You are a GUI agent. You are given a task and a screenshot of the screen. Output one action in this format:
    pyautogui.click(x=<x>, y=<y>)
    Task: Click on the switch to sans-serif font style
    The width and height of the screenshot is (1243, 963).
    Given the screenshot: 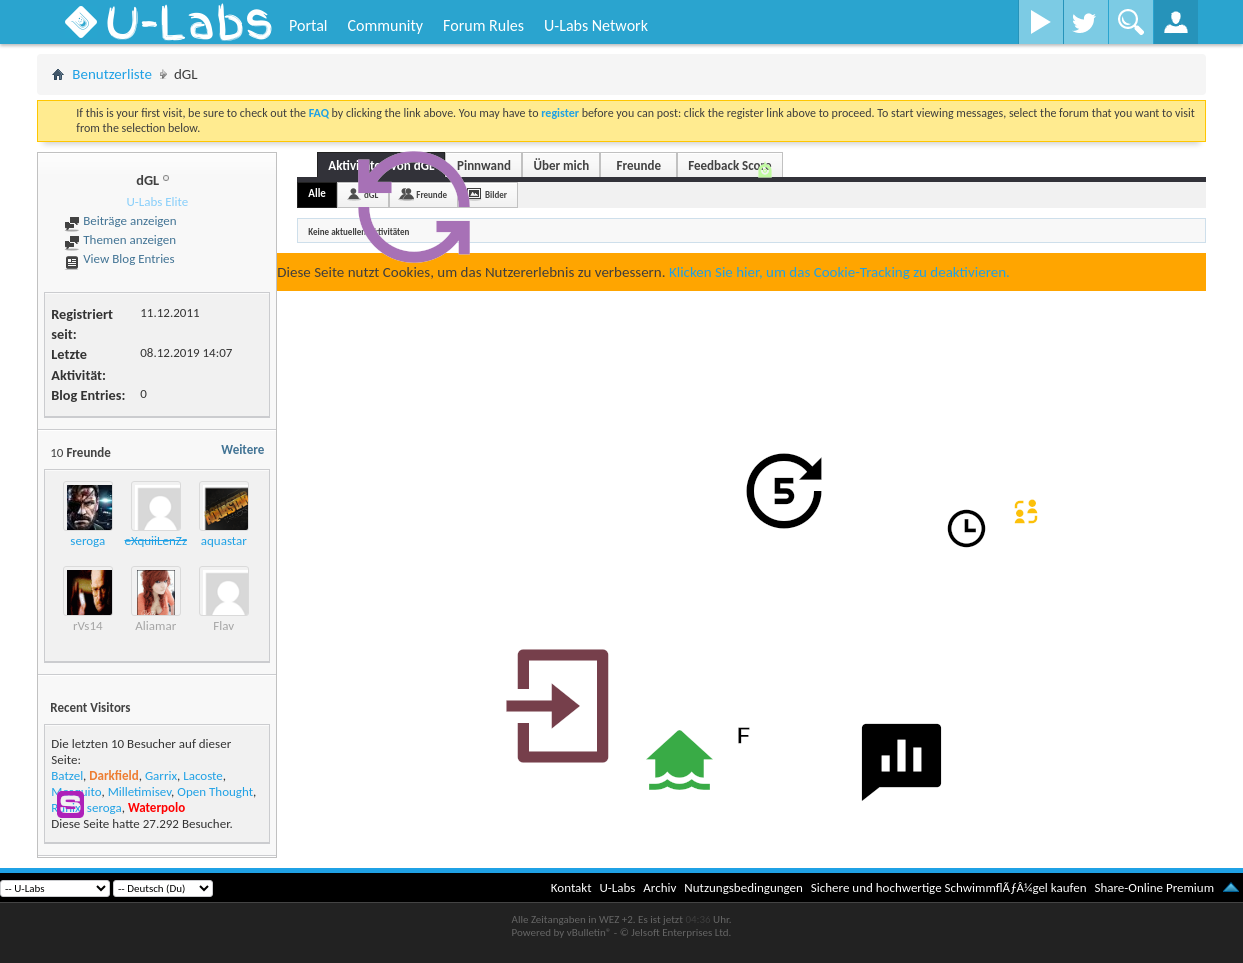 What is the action you would take?
    pyautogui.click(x=743, y=735)
    